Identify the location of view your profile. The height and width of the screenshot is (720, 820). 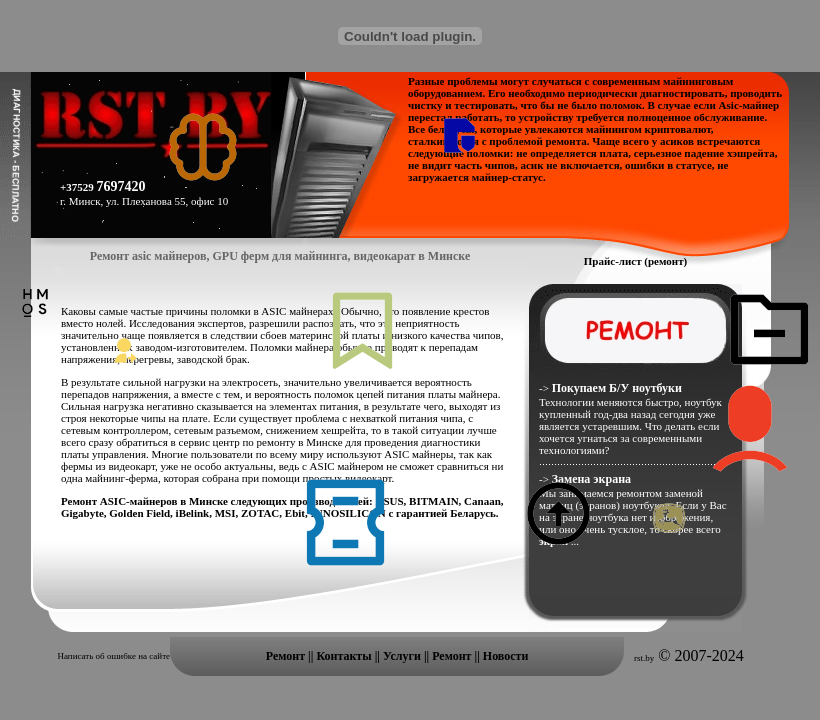
(750, 429).